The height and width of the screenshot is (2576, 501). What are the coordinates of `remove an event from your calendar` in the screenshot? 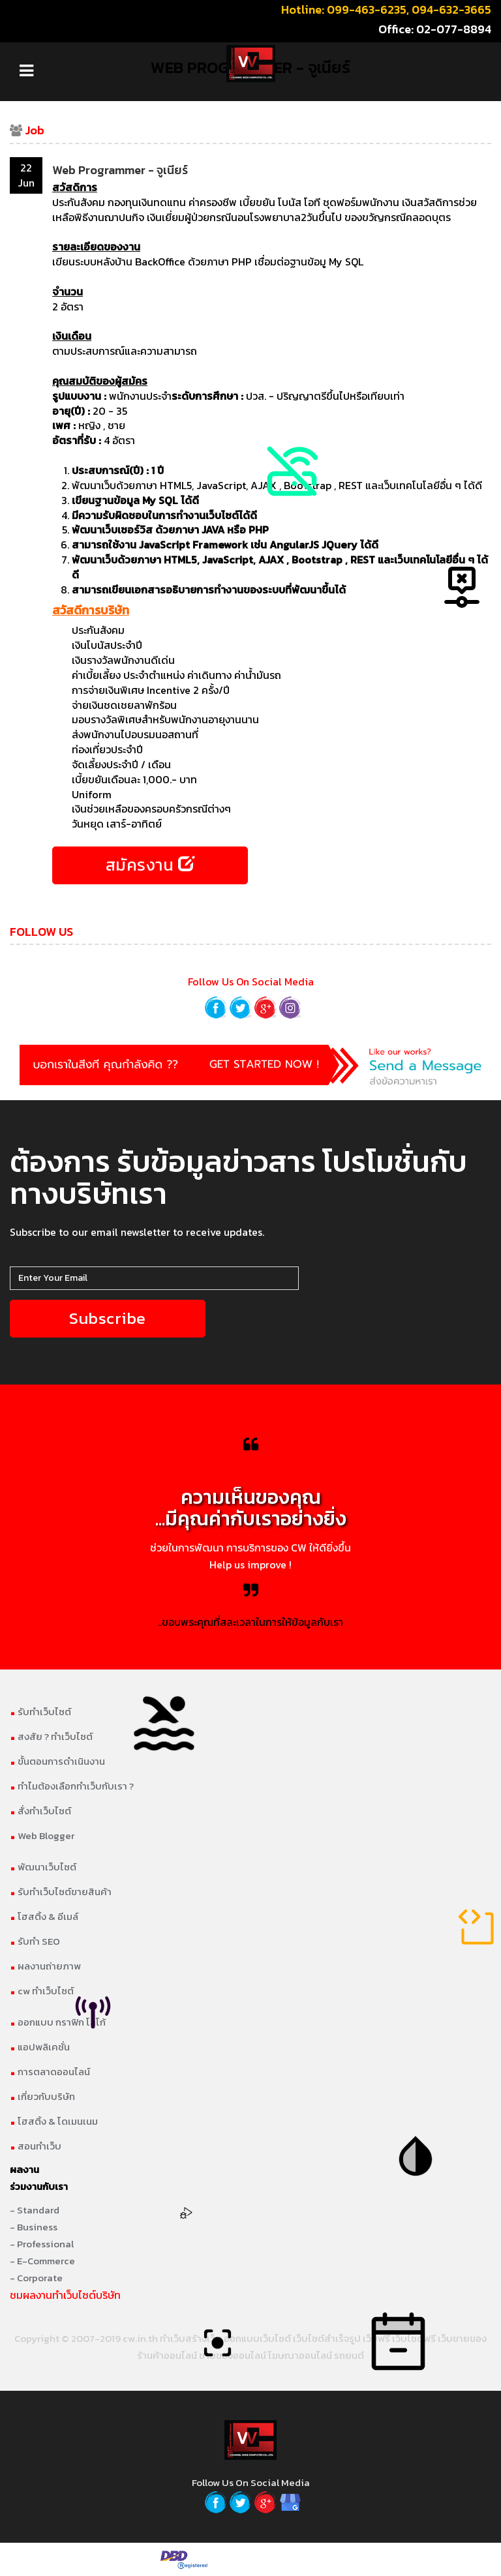 It's located at (398, 2343).